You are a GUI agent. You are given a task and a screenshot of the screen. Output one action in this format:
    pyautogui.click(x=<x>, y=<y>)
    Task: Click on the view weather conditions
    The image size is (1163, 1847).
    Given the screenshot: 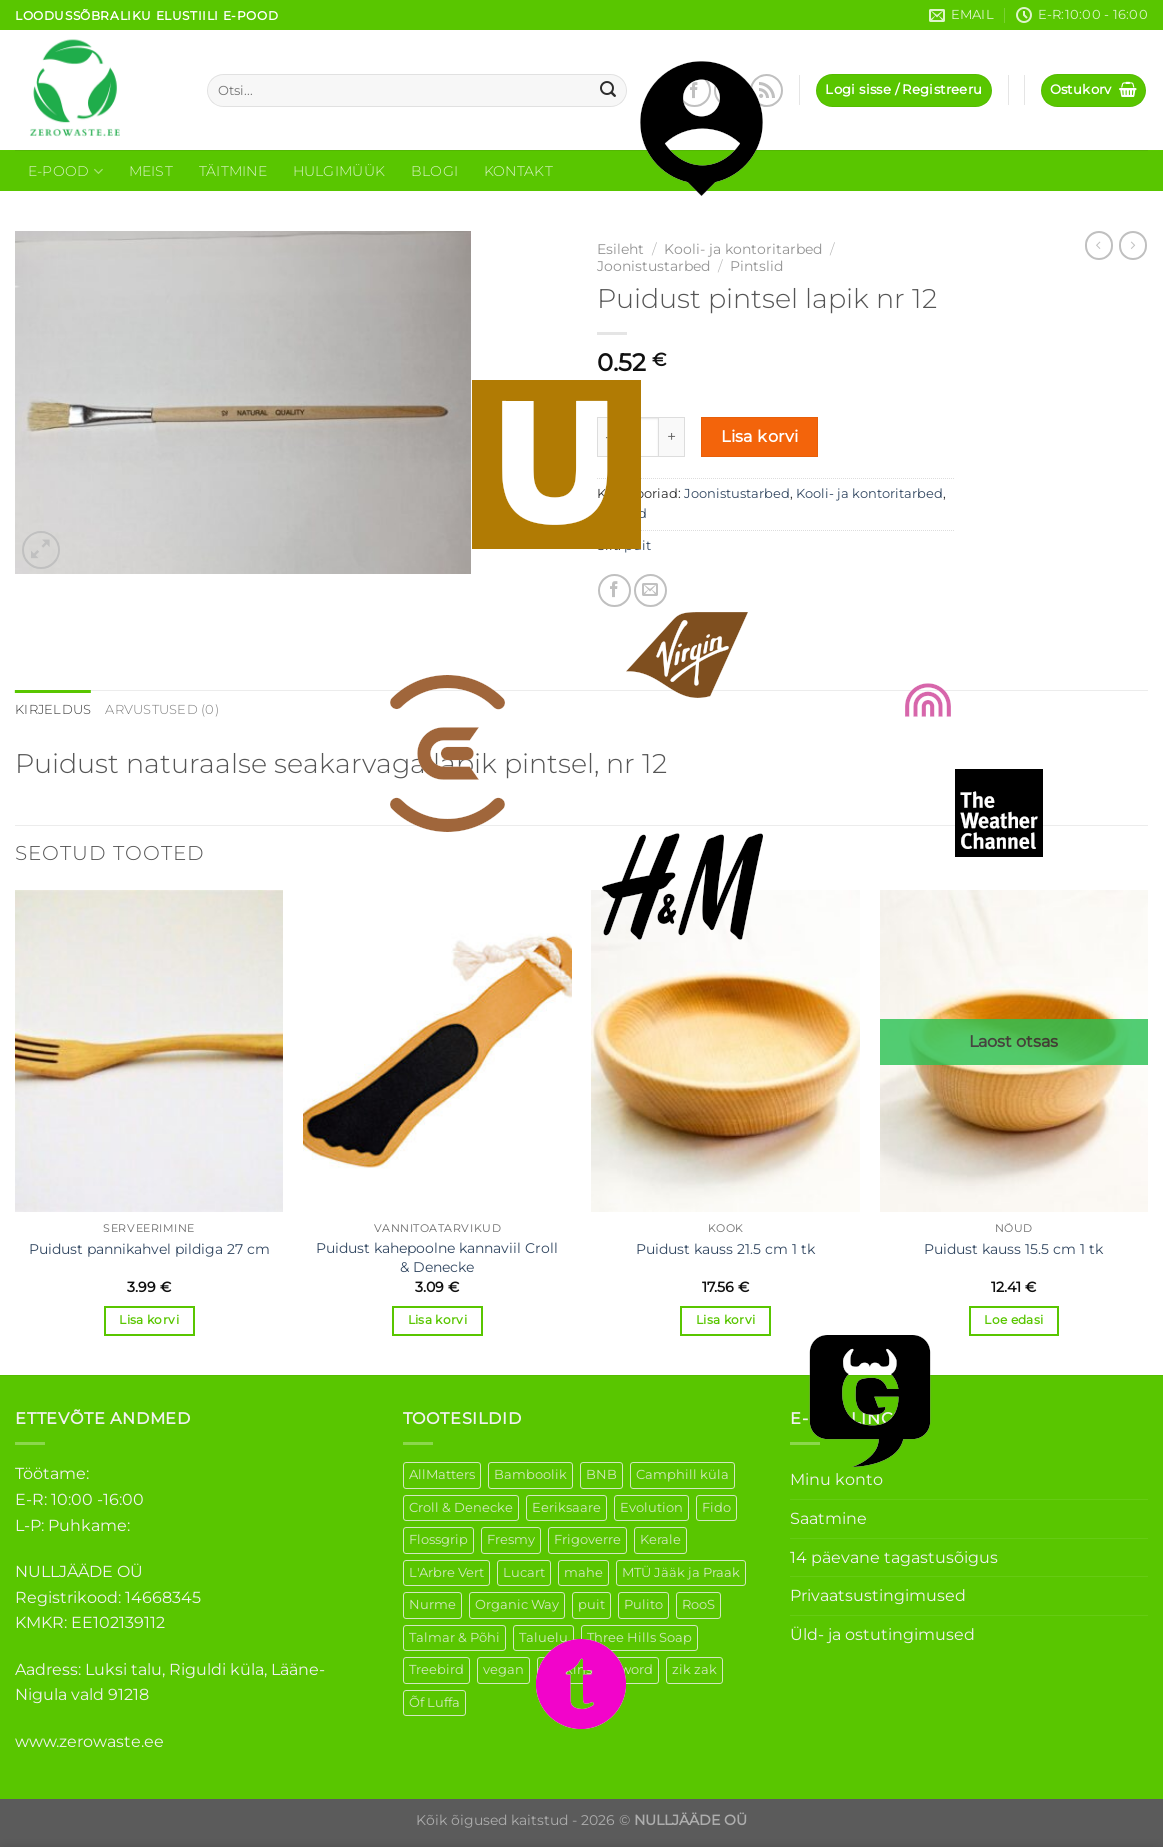 What is the action you would take?
    pyautogui.click(x=928, y=700)
    